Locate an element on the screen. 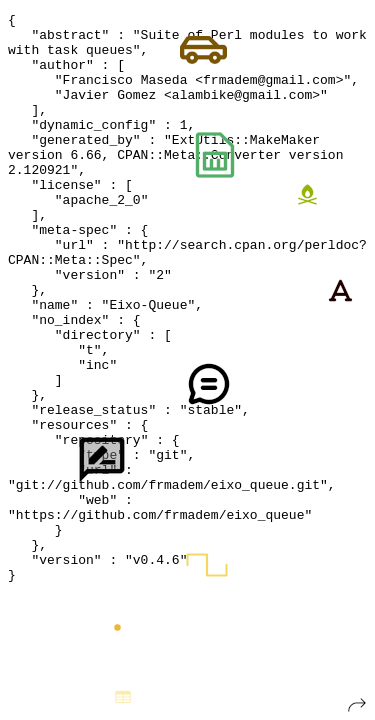 The width and height of the screenshot is (375, 720). change font or typography settings is located at coordinates (340, 290).